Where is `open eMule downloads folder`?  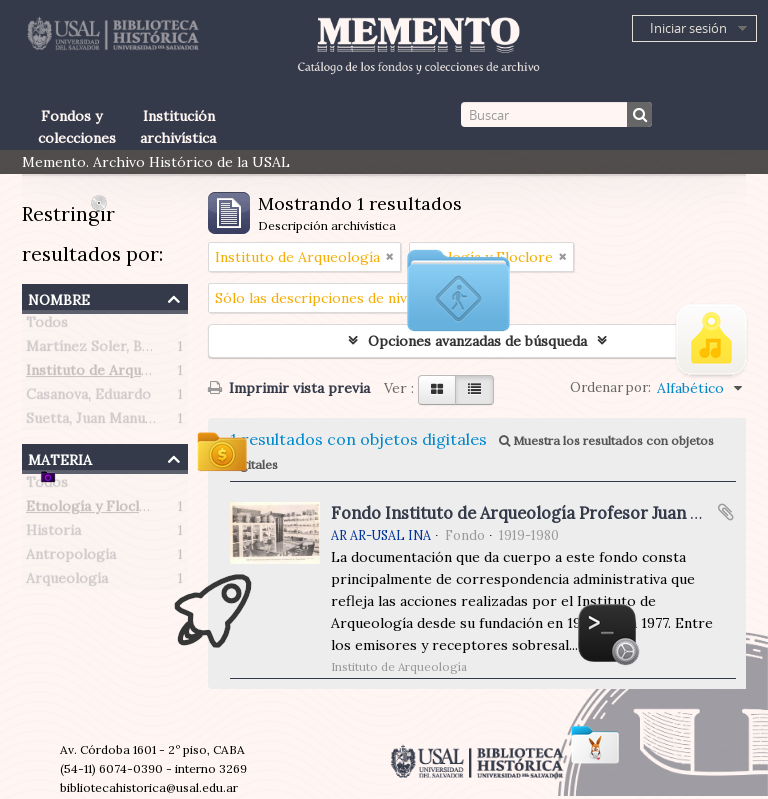
open eMule downloads folder is located at coordinates (595, 746).